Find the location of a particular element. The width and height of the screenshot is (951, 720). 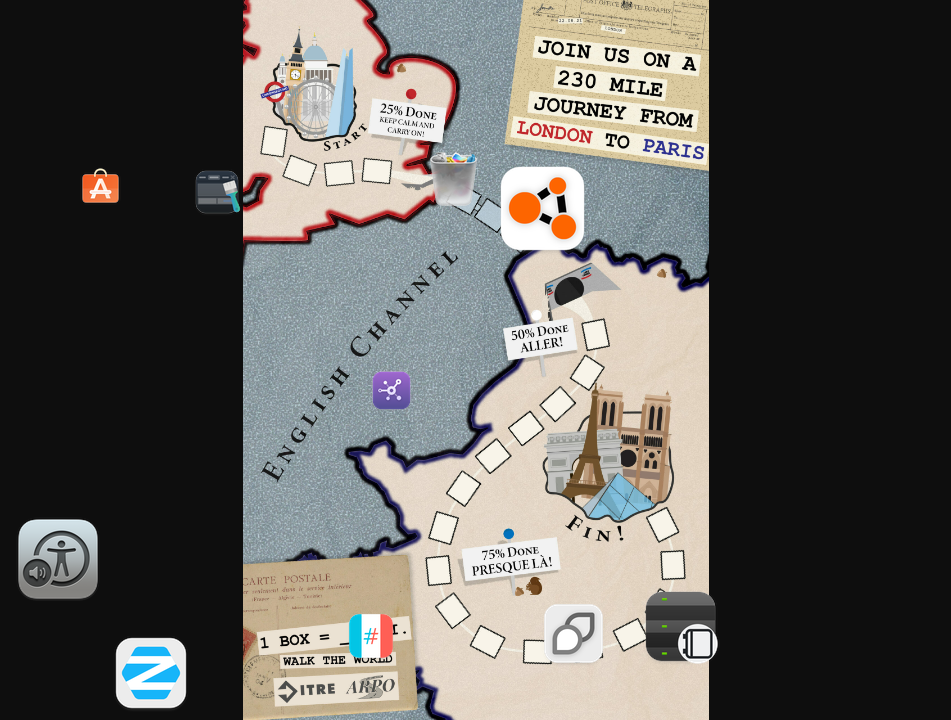

trash bin containing deleted items is located at coordinates (453, 179).